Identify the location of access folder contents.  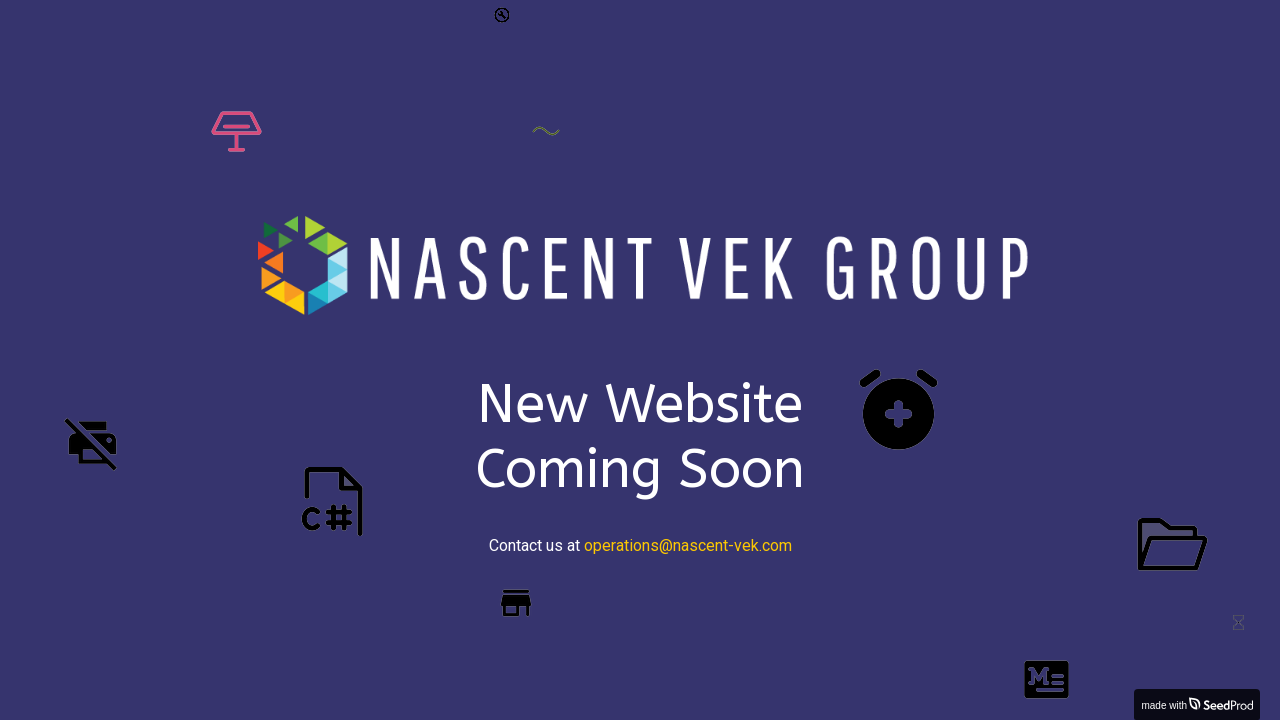
(1170, 543).